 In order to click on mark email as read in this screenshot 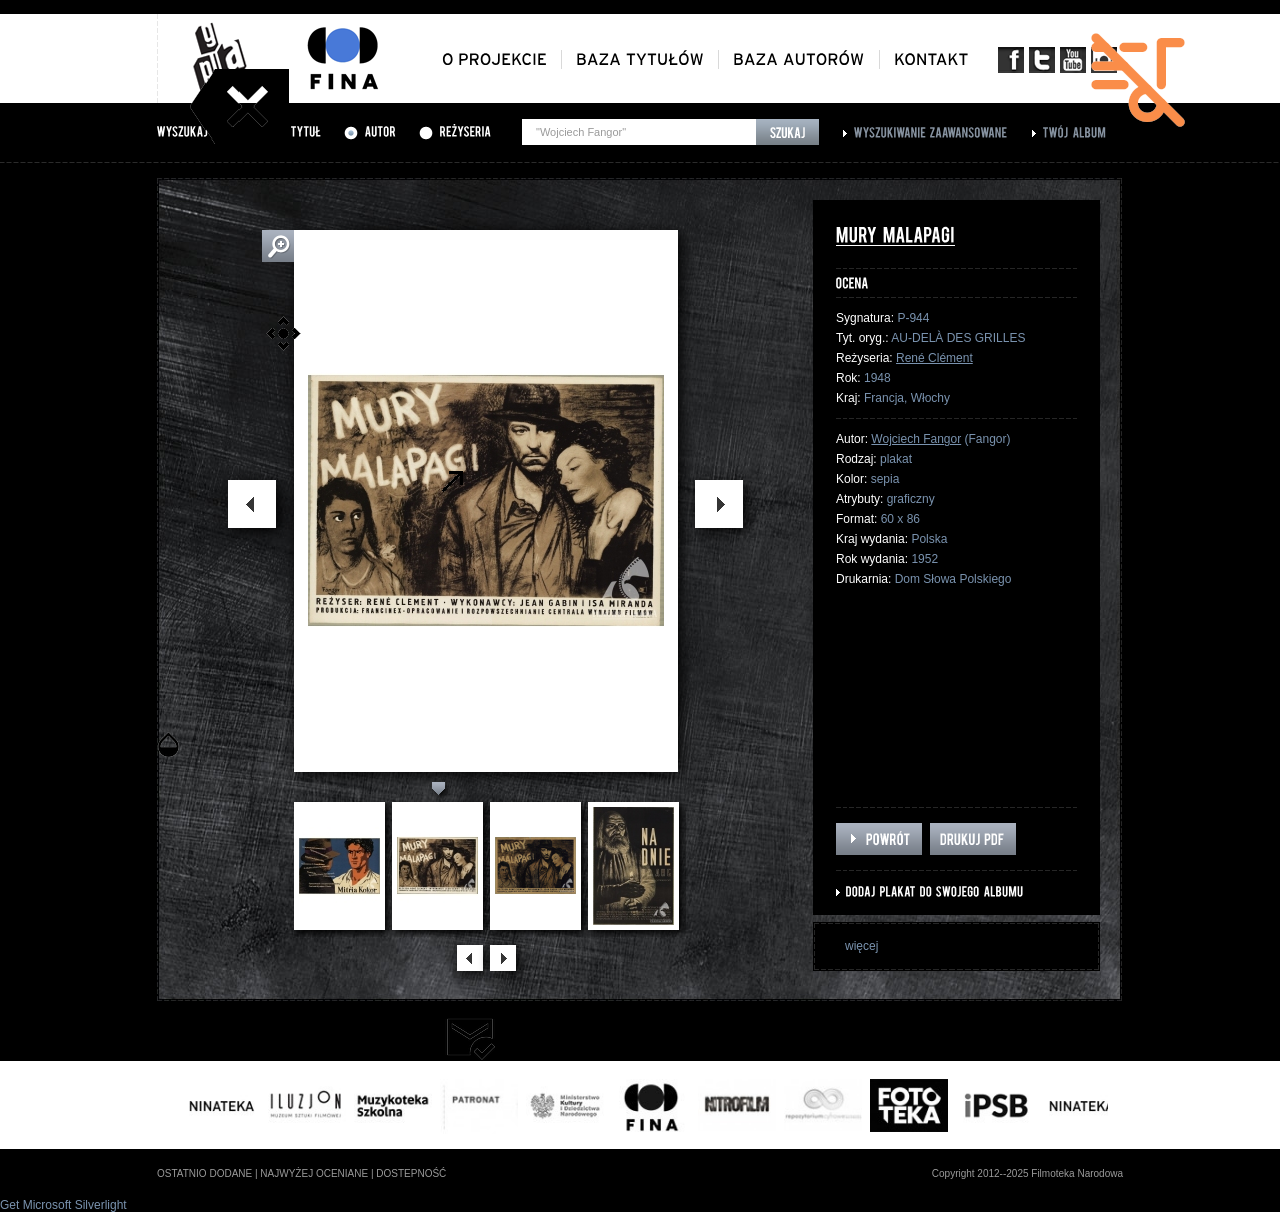, I will do `click(470, 1037)`.